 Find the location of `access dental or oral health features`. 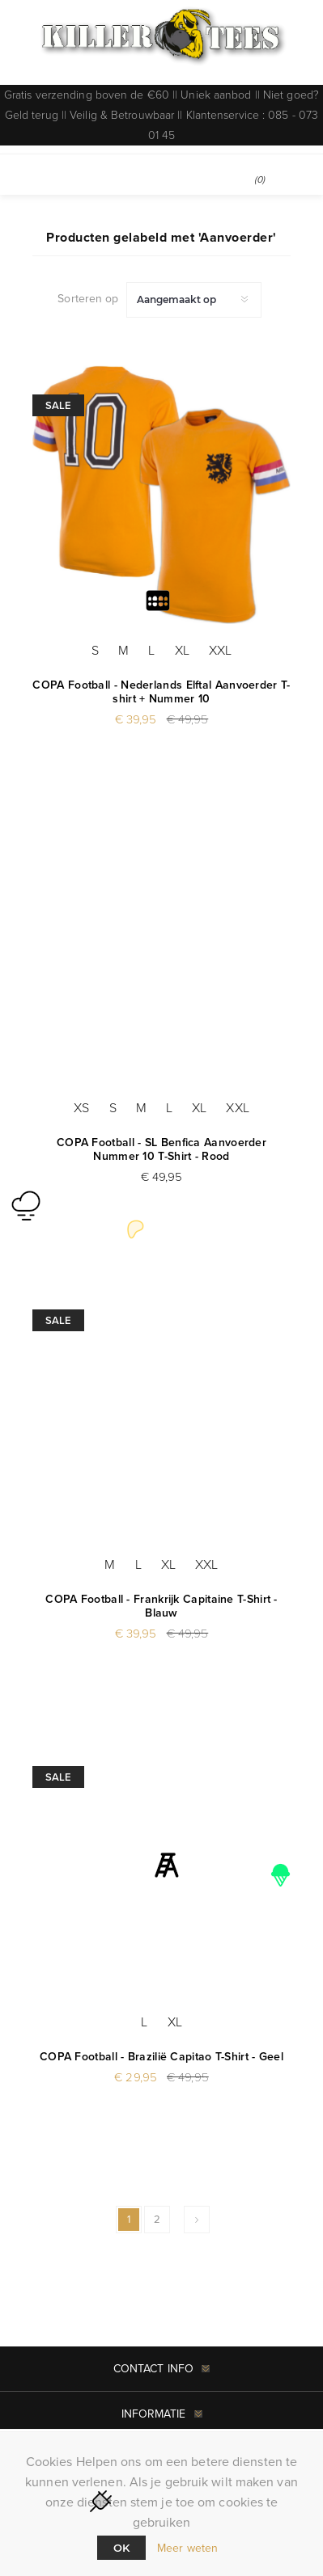

access dental or oral health features is located at coordinates (158, 601).